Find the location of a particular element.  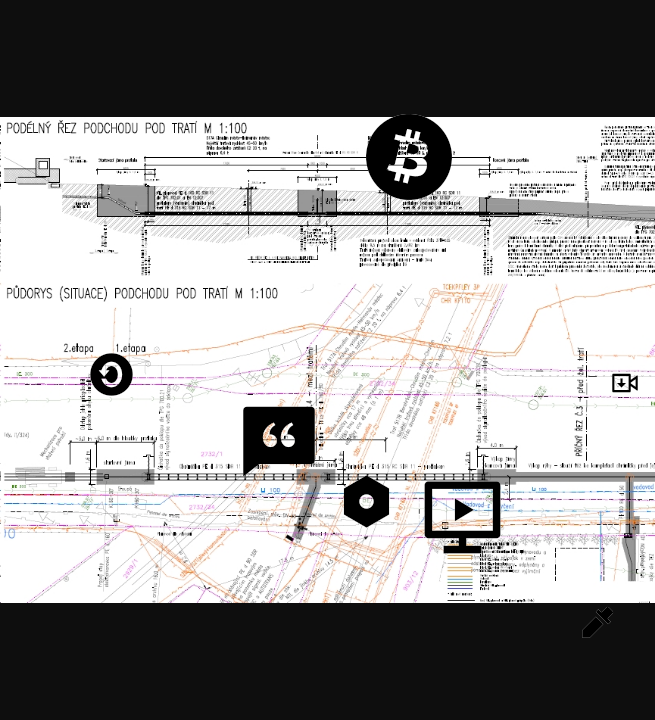

download video to device is located at coordinates (625, 383).